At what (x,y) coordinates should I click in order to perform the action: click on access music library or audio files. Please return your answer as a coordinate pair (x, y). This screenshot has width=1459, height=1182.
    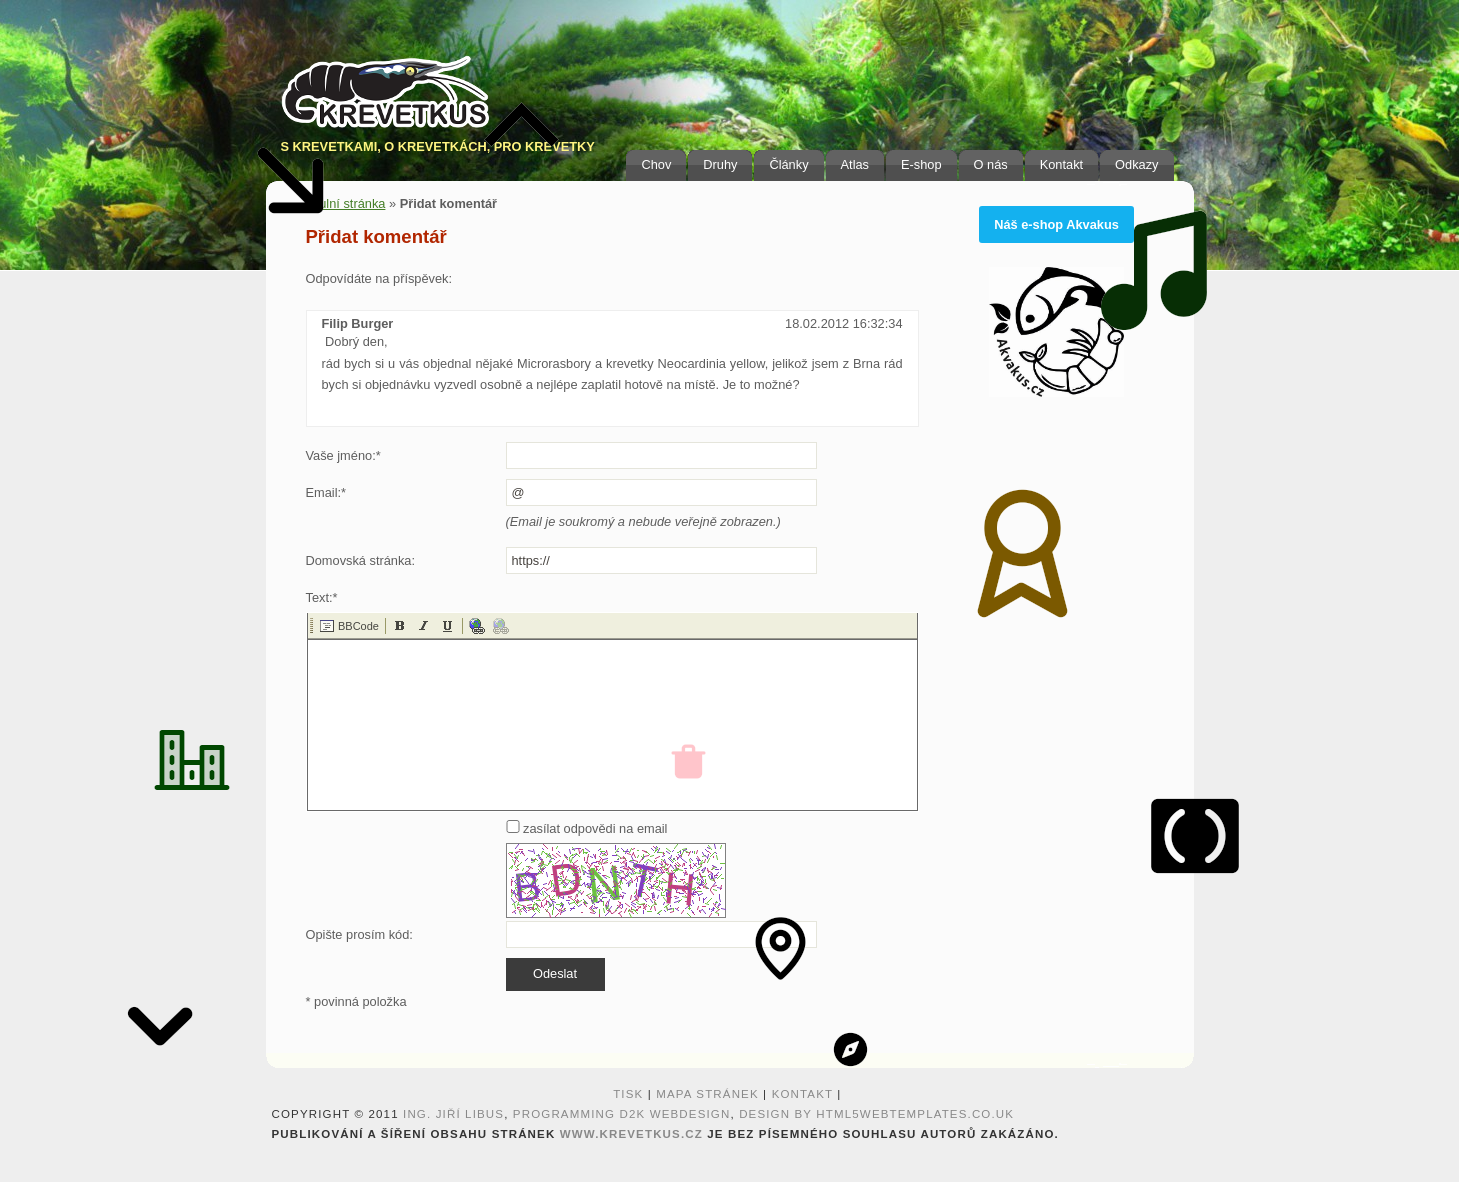
    Looking at the image, I should click on (1160, 270).